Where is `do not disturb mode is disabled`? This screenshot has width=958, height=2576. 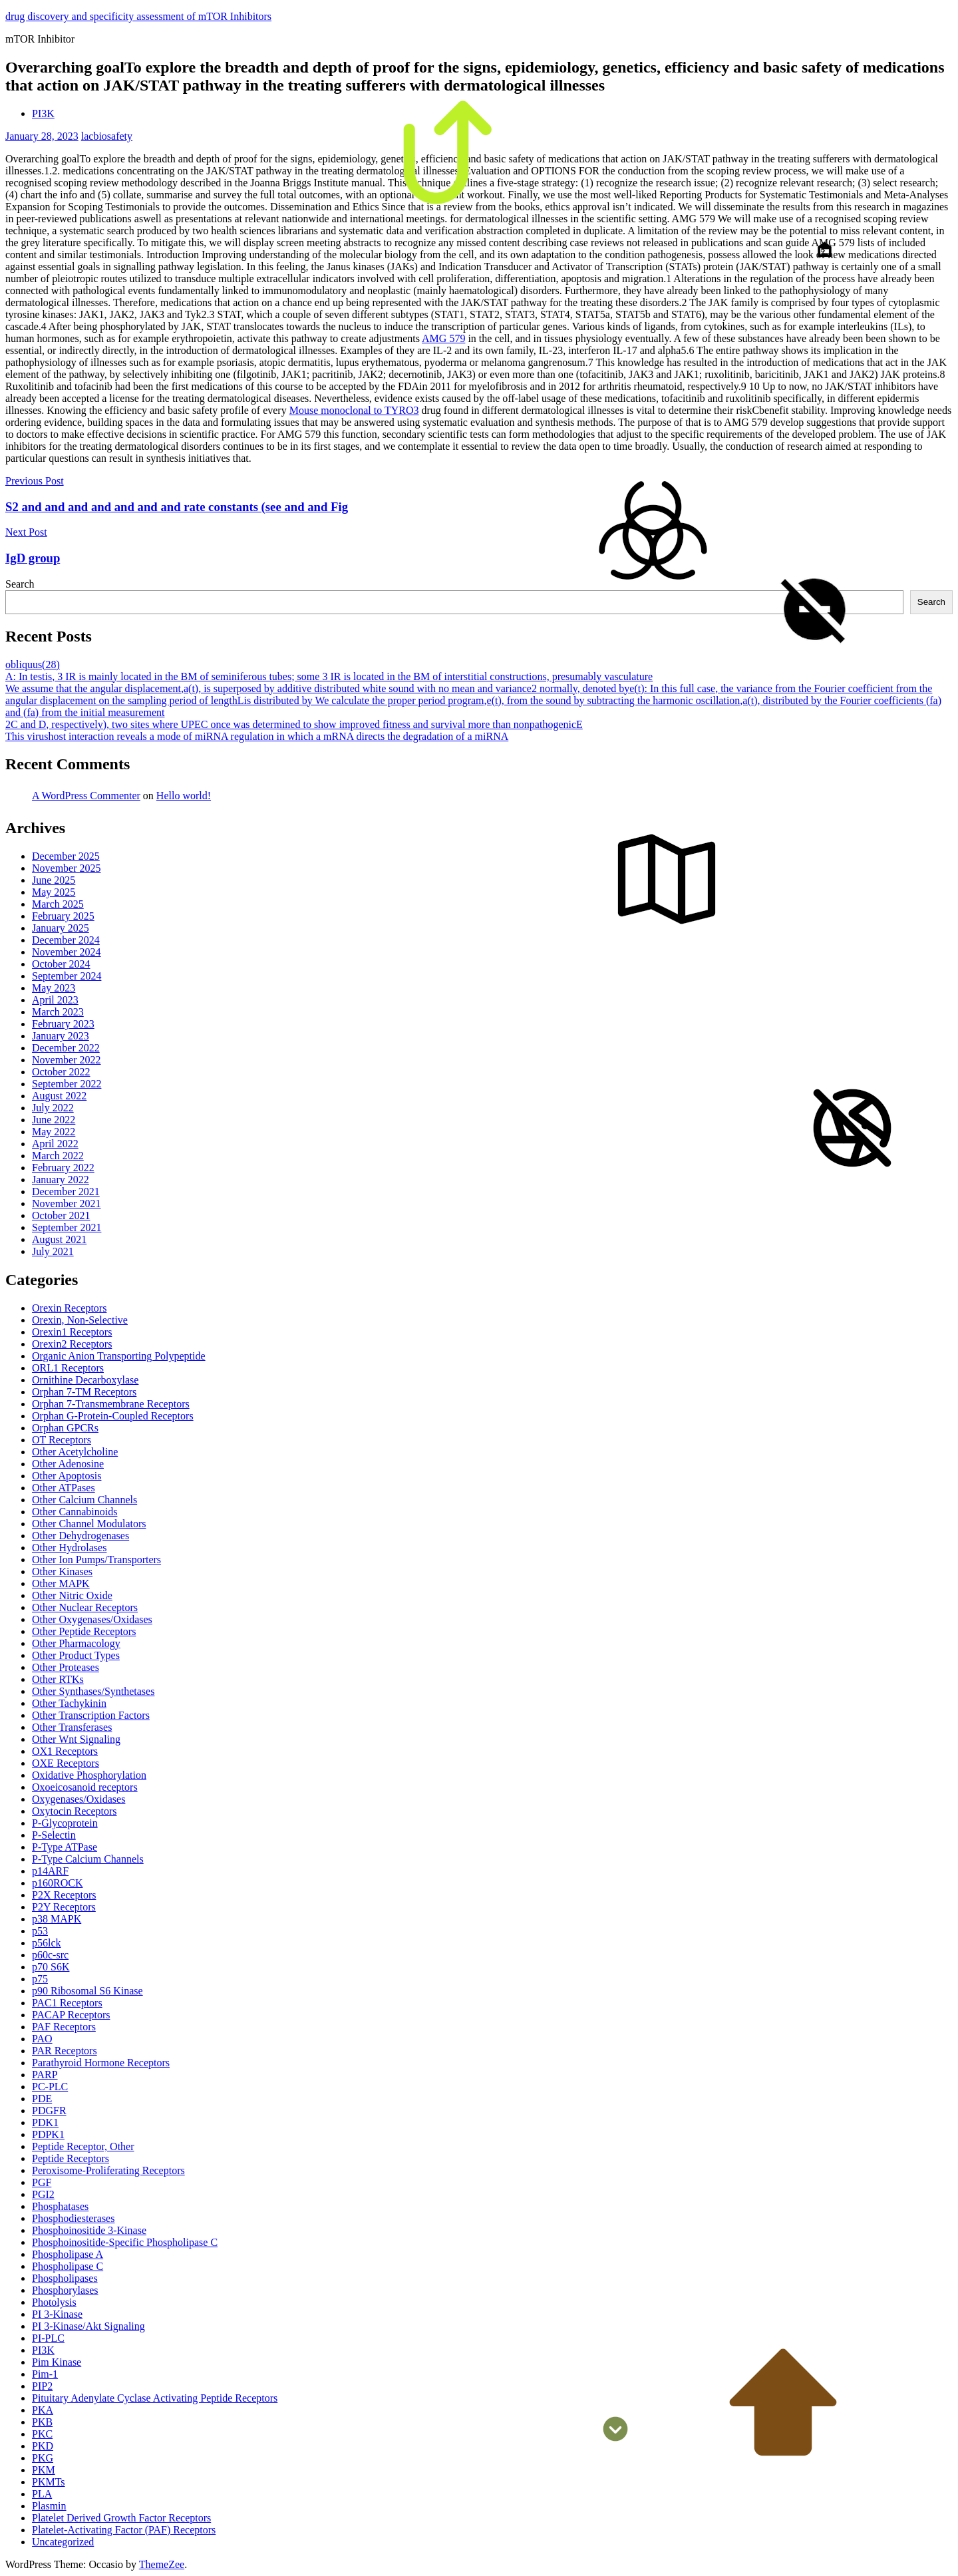
do not disturb mode is disabled is located at coordinates (814, 609).